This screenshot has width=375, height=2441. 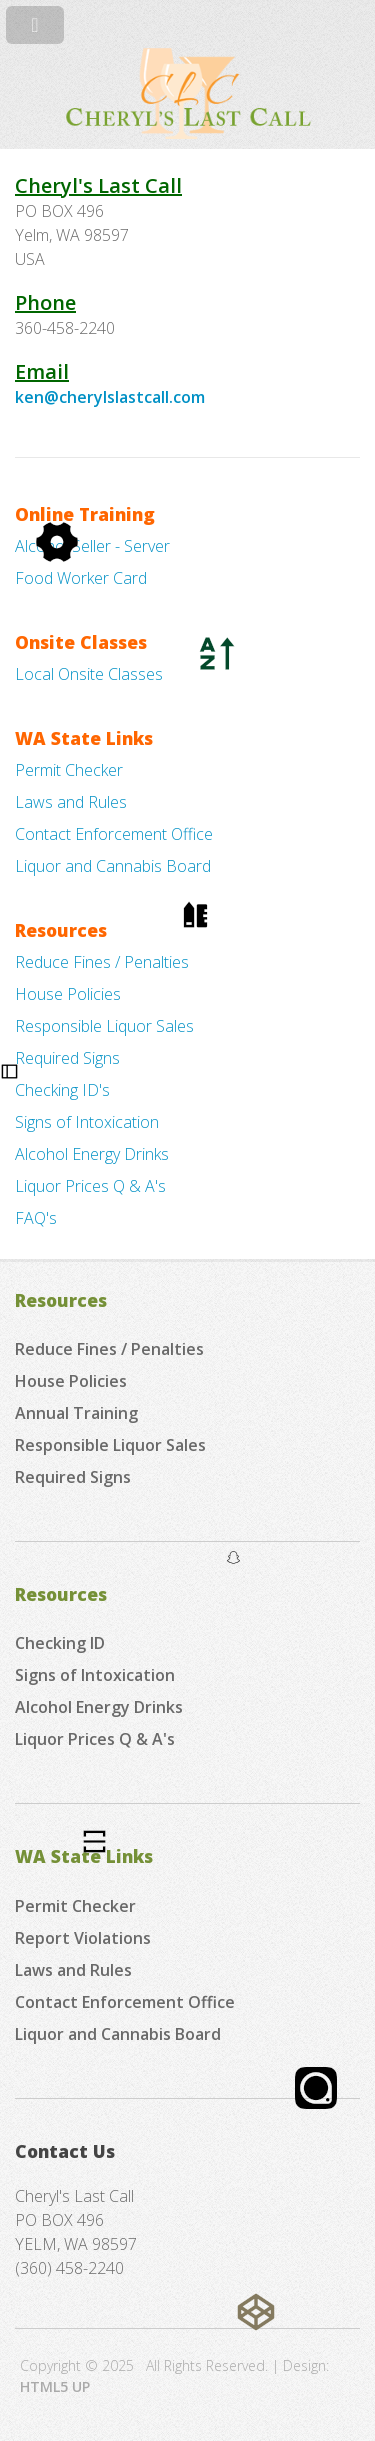 I want to click on sort items alphabetically in descending order (Z to A), so click(x=216, y=653).